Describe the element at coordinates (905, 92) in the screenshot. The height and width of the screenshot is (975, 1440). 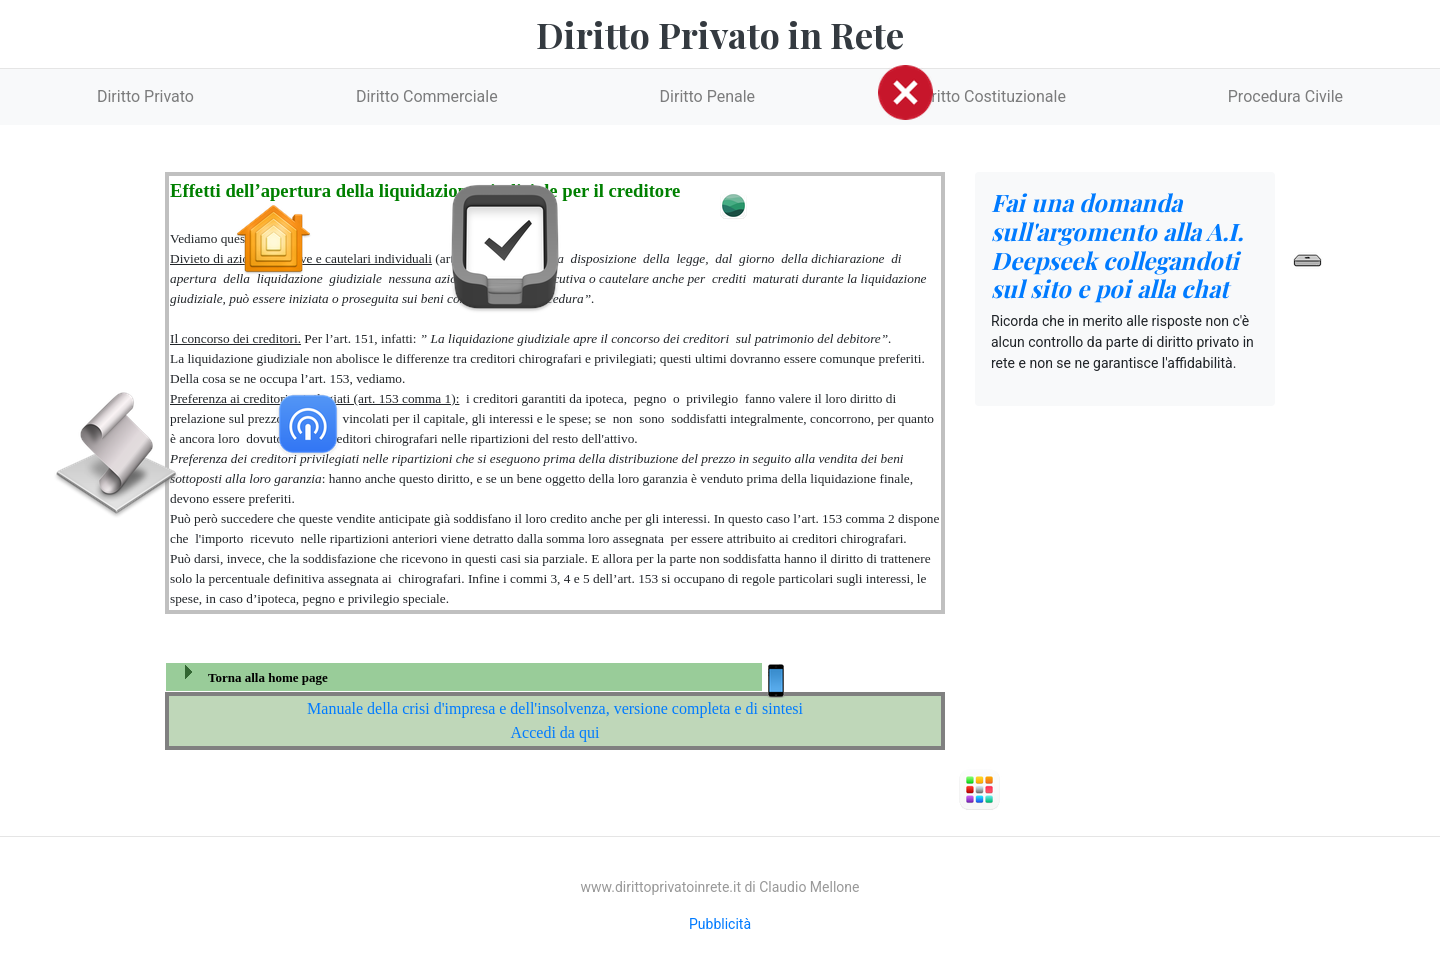
I see `cancel or close the current action` at that location.